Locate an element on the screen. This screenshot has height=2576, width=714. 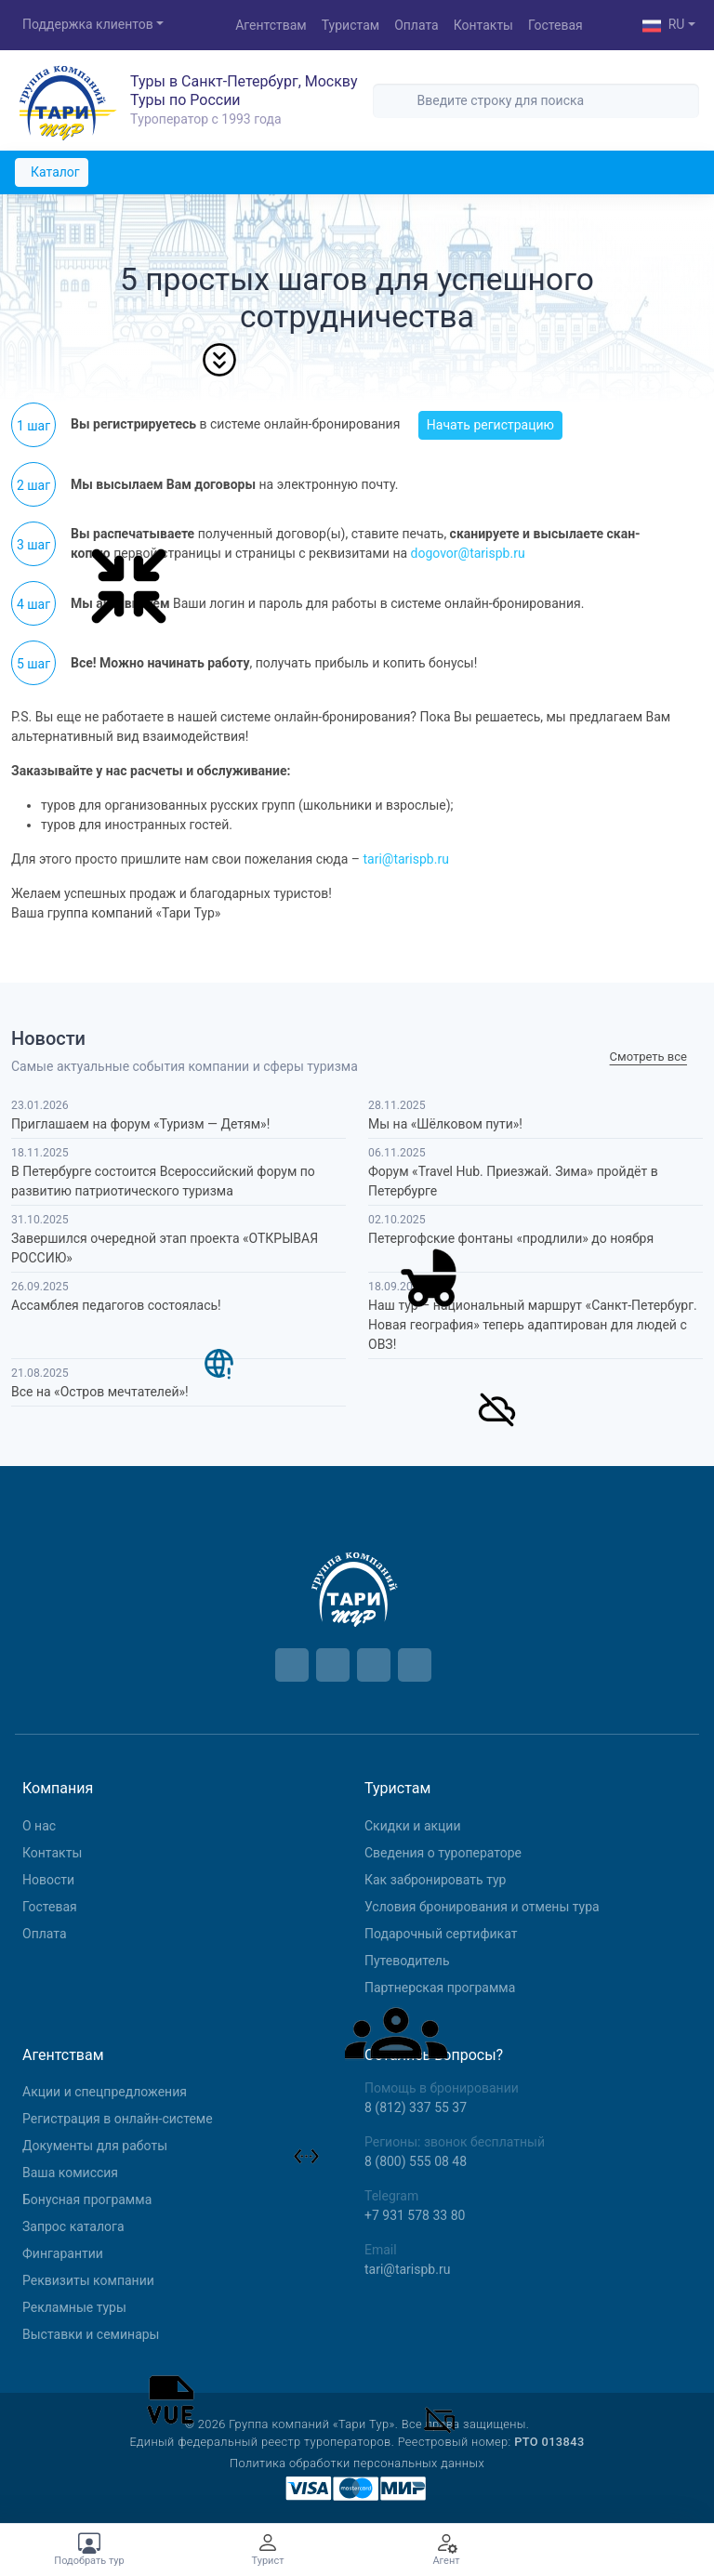
cloud sync or storage is unavailable is located at coordinates (496, 1409).